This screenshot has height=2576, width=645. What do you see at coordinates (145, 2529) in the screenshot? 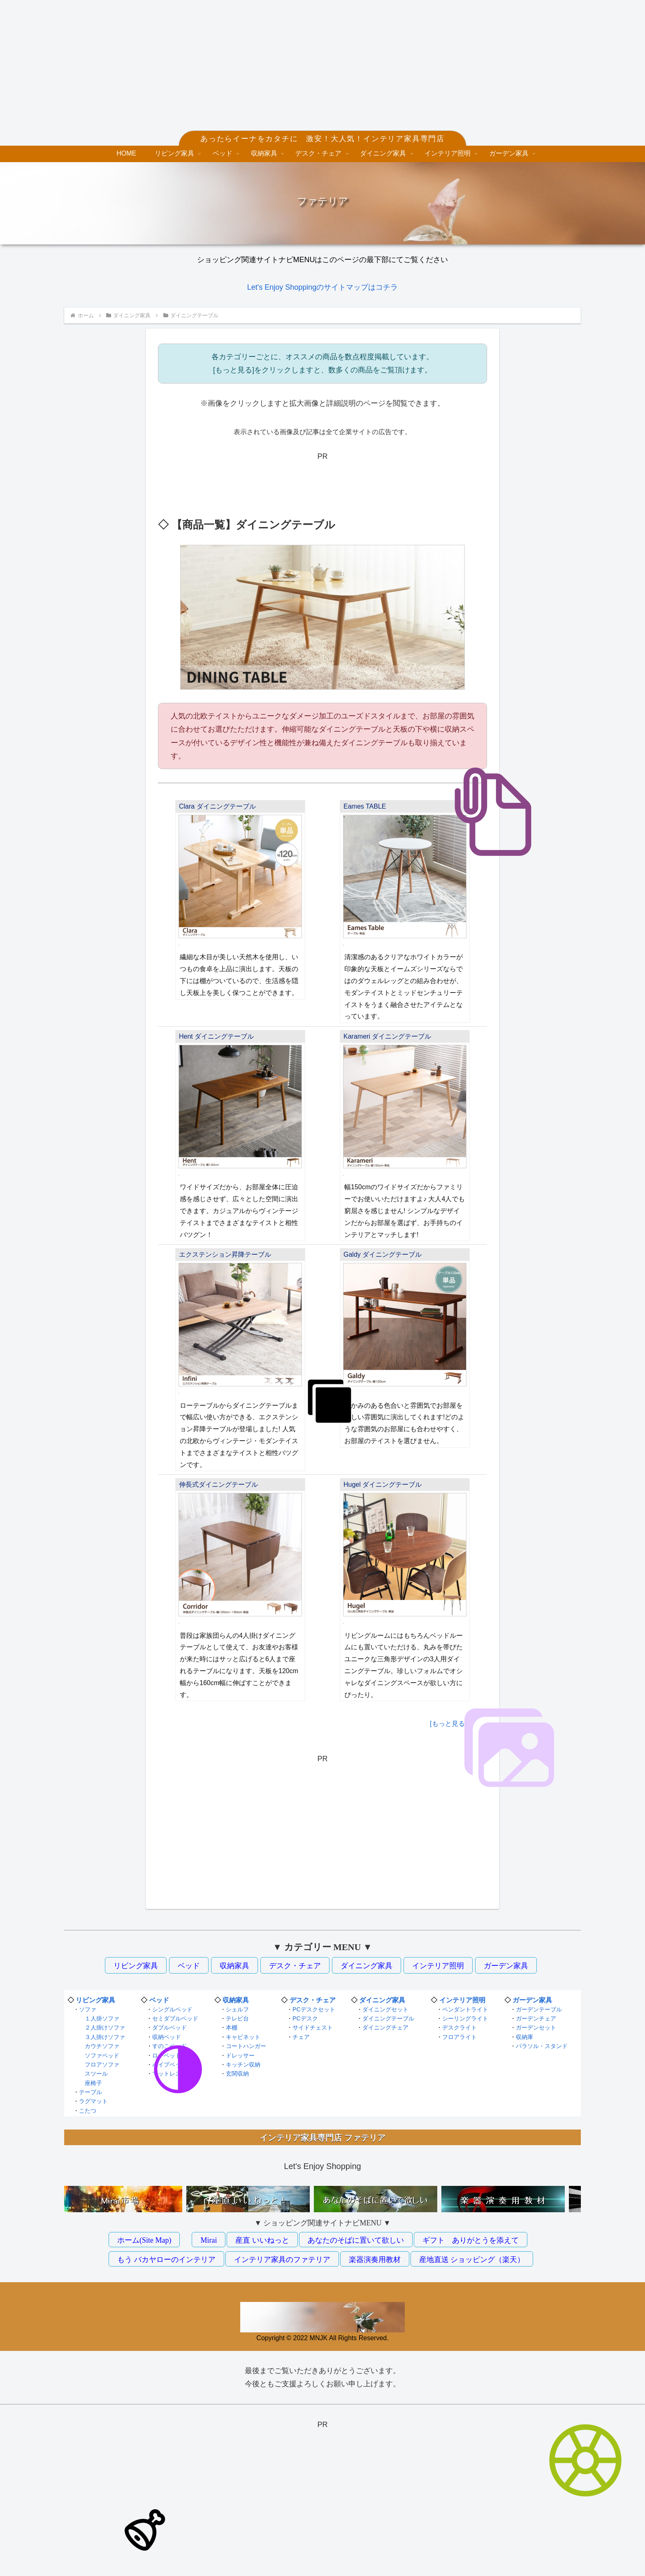
I see `filter recipes by meat dishes` at bounding box center [145, 2529].